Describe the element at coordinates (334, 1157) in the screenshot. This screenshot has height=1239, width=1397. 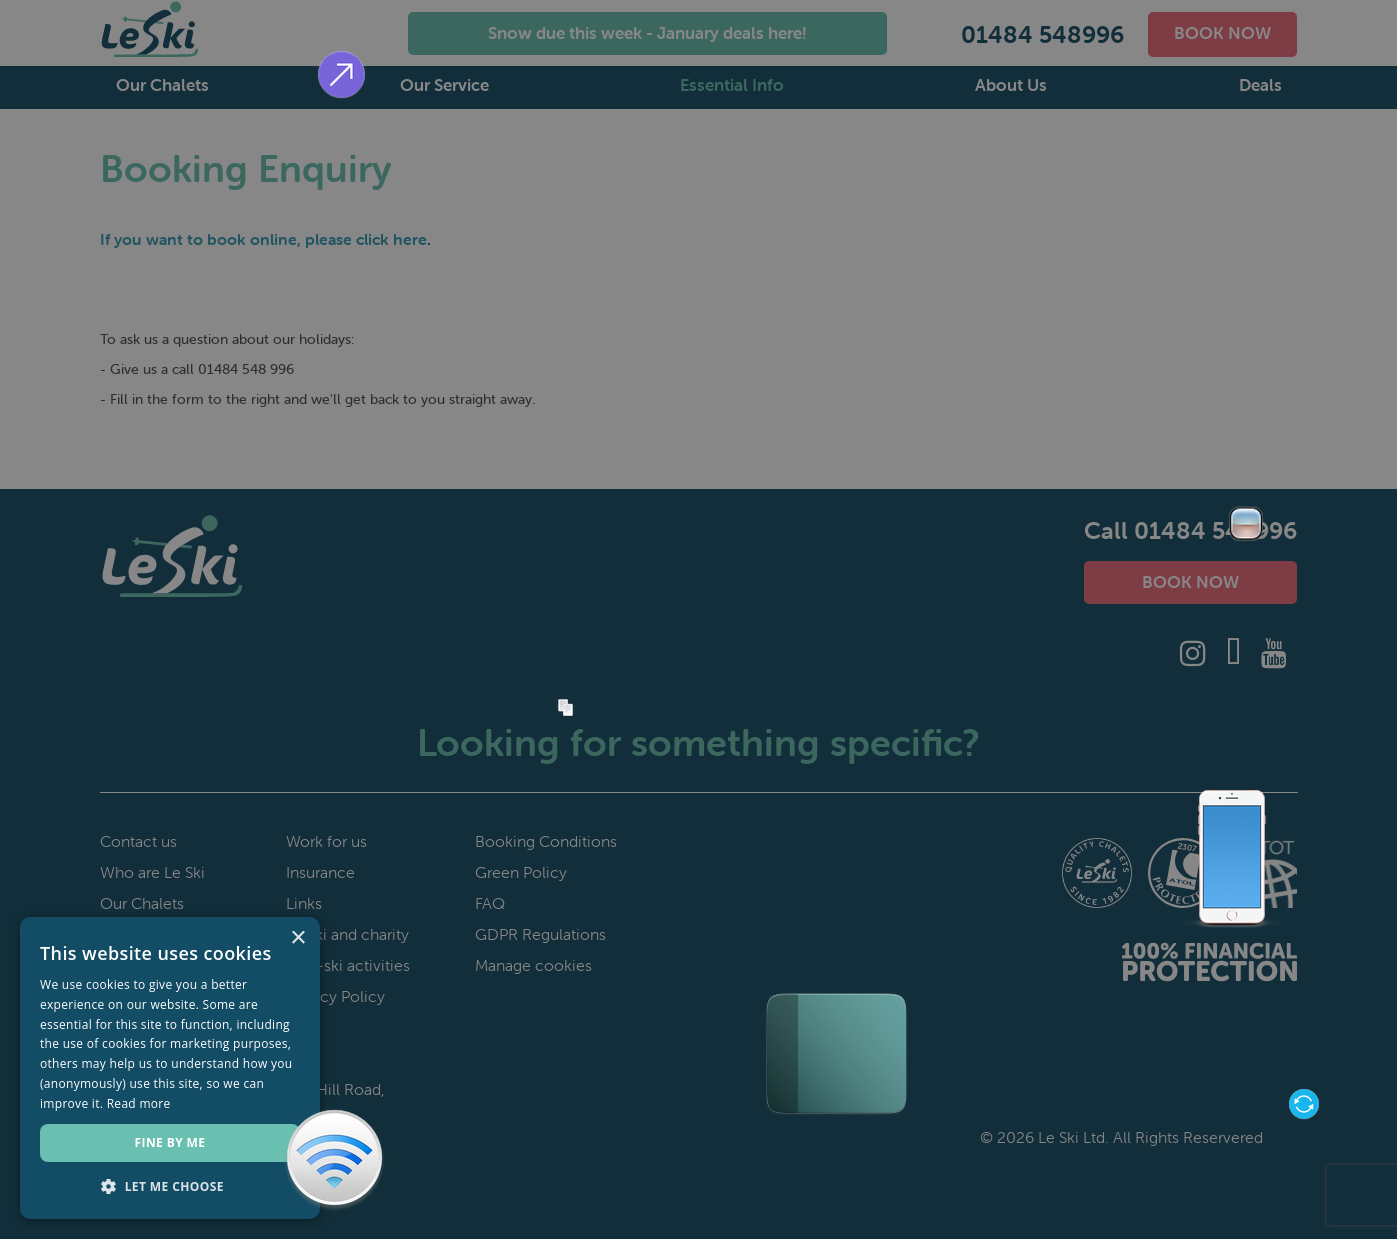
I see `open airport utility to manage wireless network settings` at that location.